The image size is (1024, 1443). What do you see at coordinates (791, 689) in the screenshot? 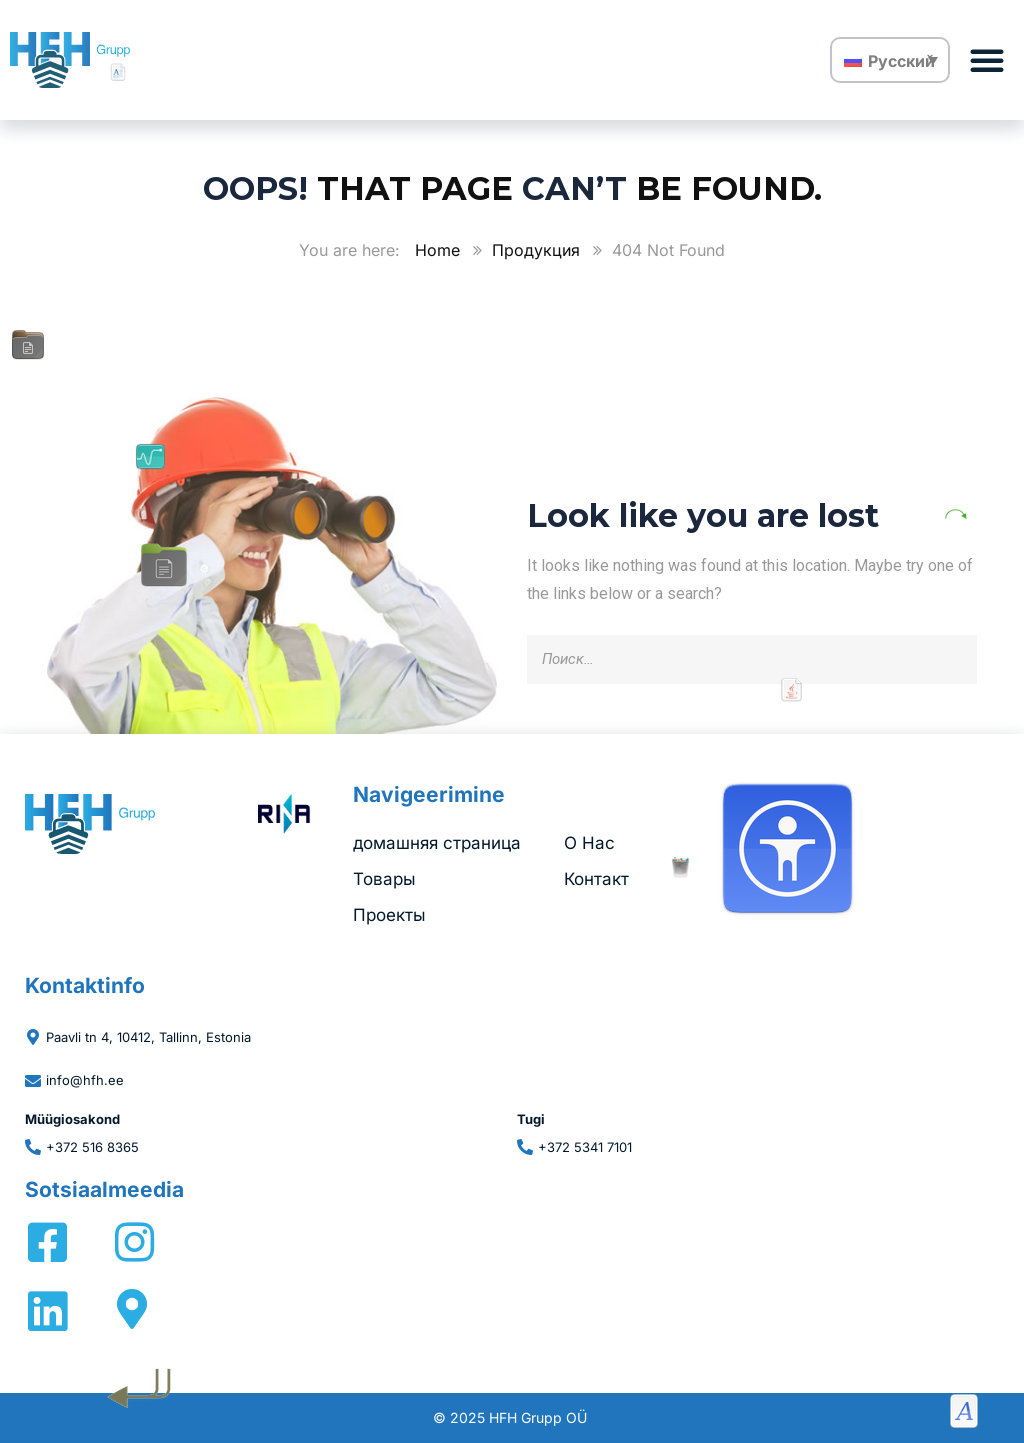
I see `indicates a java source code file` at bounding box center [791, 689].